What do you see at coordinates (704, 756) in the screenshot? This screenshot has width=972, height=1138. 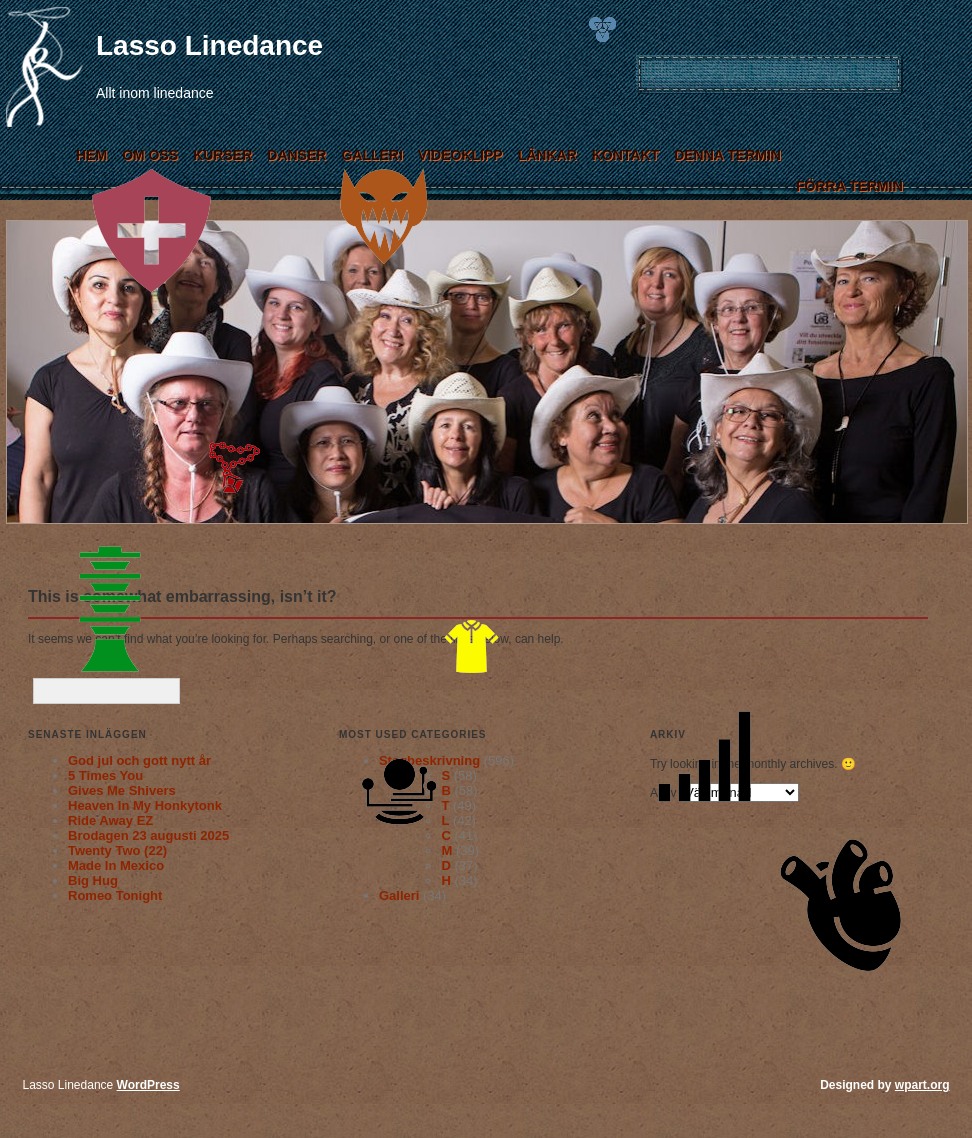 I see `indicates cellular or network signal strength` at bounding box center [704, 756].